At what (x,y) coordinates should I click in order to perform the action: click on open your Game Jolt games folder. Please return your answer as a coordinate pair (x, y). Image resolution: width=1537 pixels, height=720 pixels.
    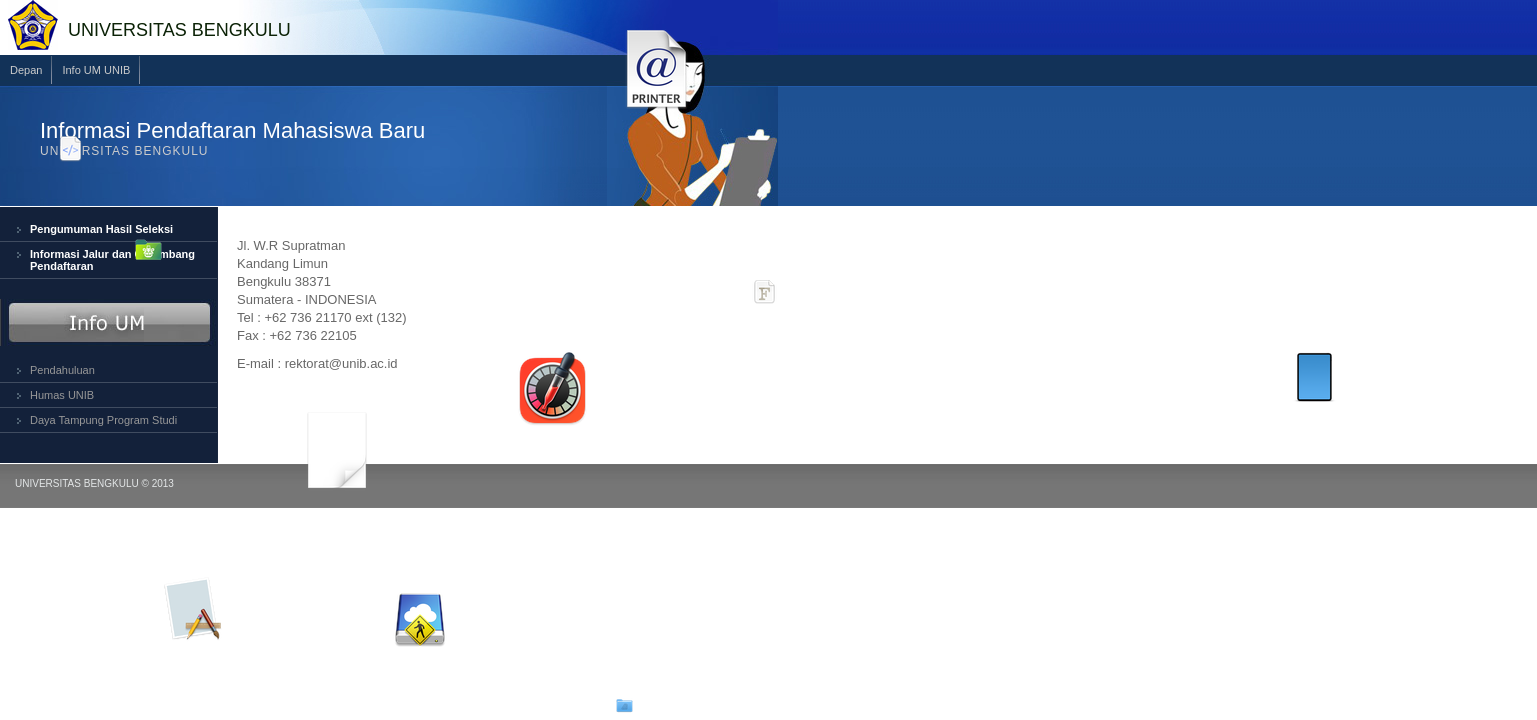
    Looking at the image, I should click on (148, 250).